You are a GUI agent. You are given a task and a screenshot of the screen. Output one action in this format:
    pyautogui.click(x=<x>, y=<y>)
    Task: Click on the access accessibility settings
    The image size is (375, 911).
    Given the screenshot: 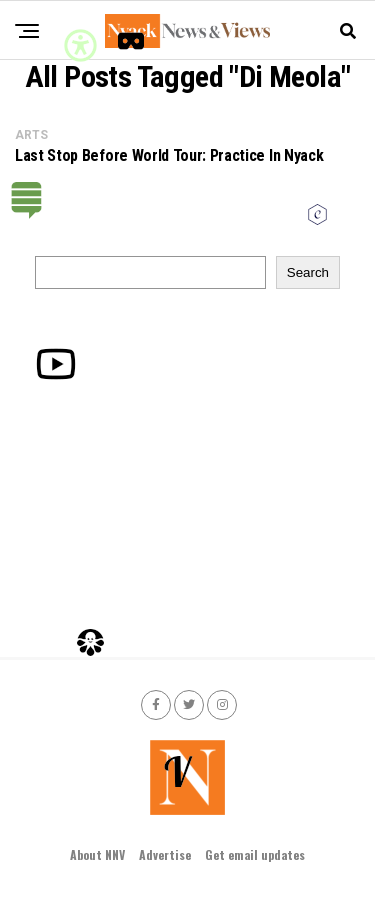 What is the action you would take?
    pyautogui.click(x=80, y=45)
    